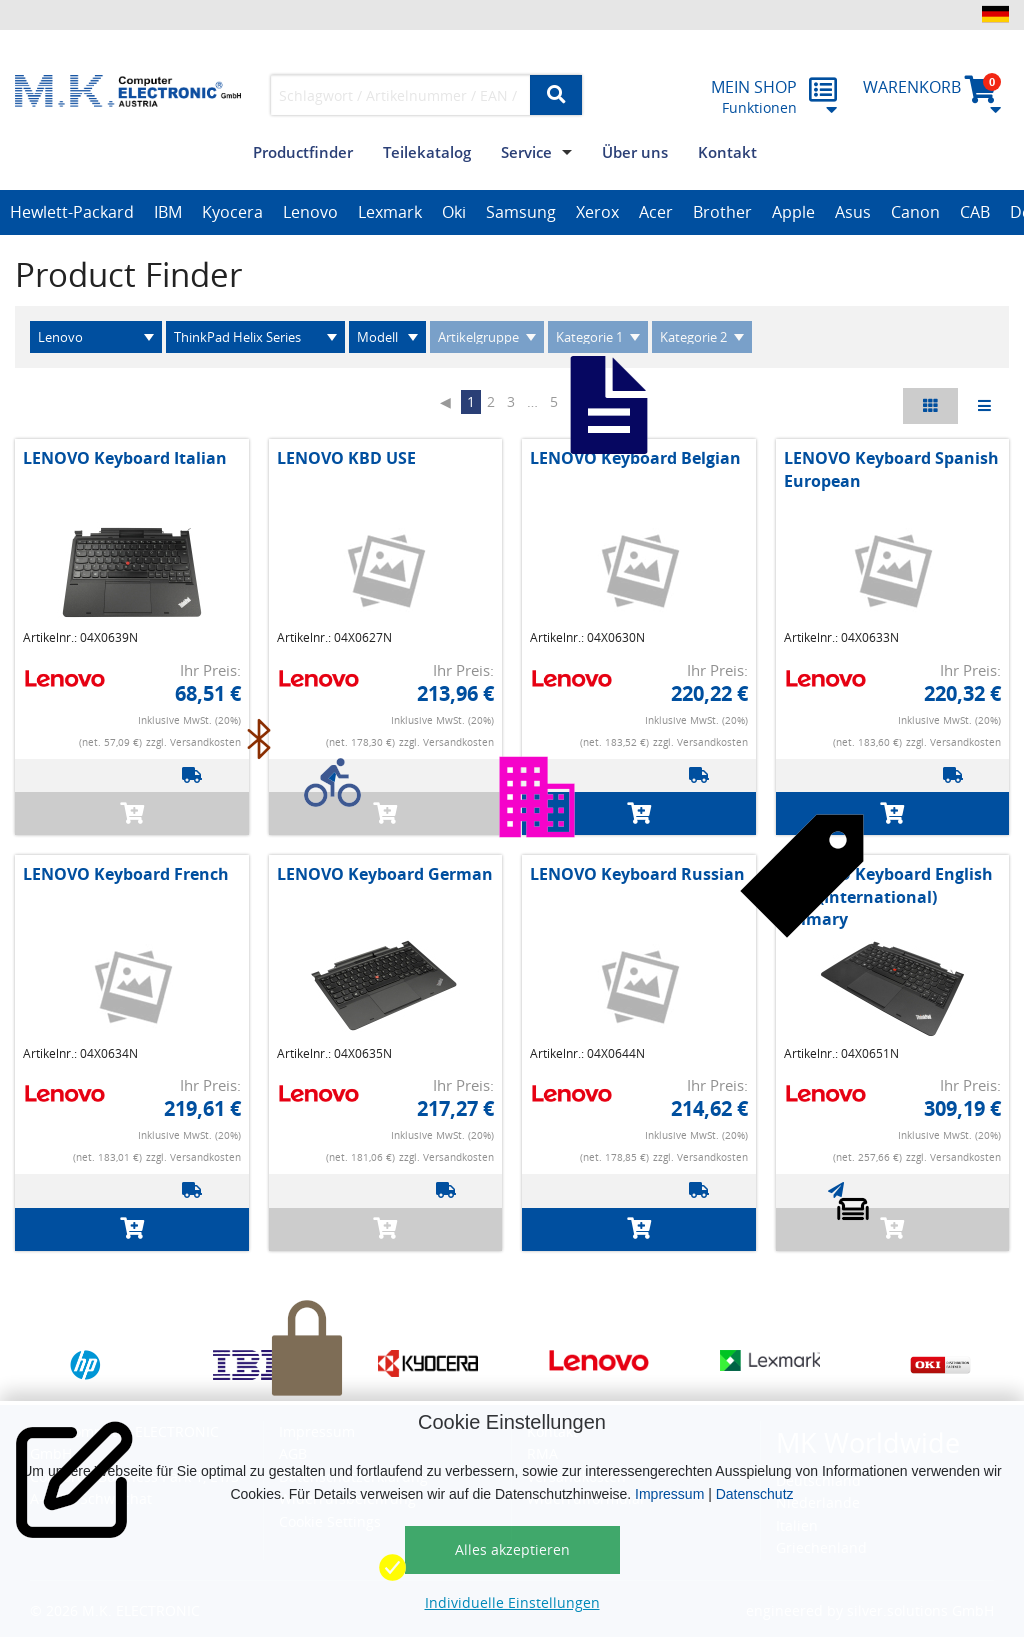 The width and height of the screenshot is (1024, 1637). Describe the element at coordinates (537, 797) in the screenshot. I see `view business or company information` at that location.